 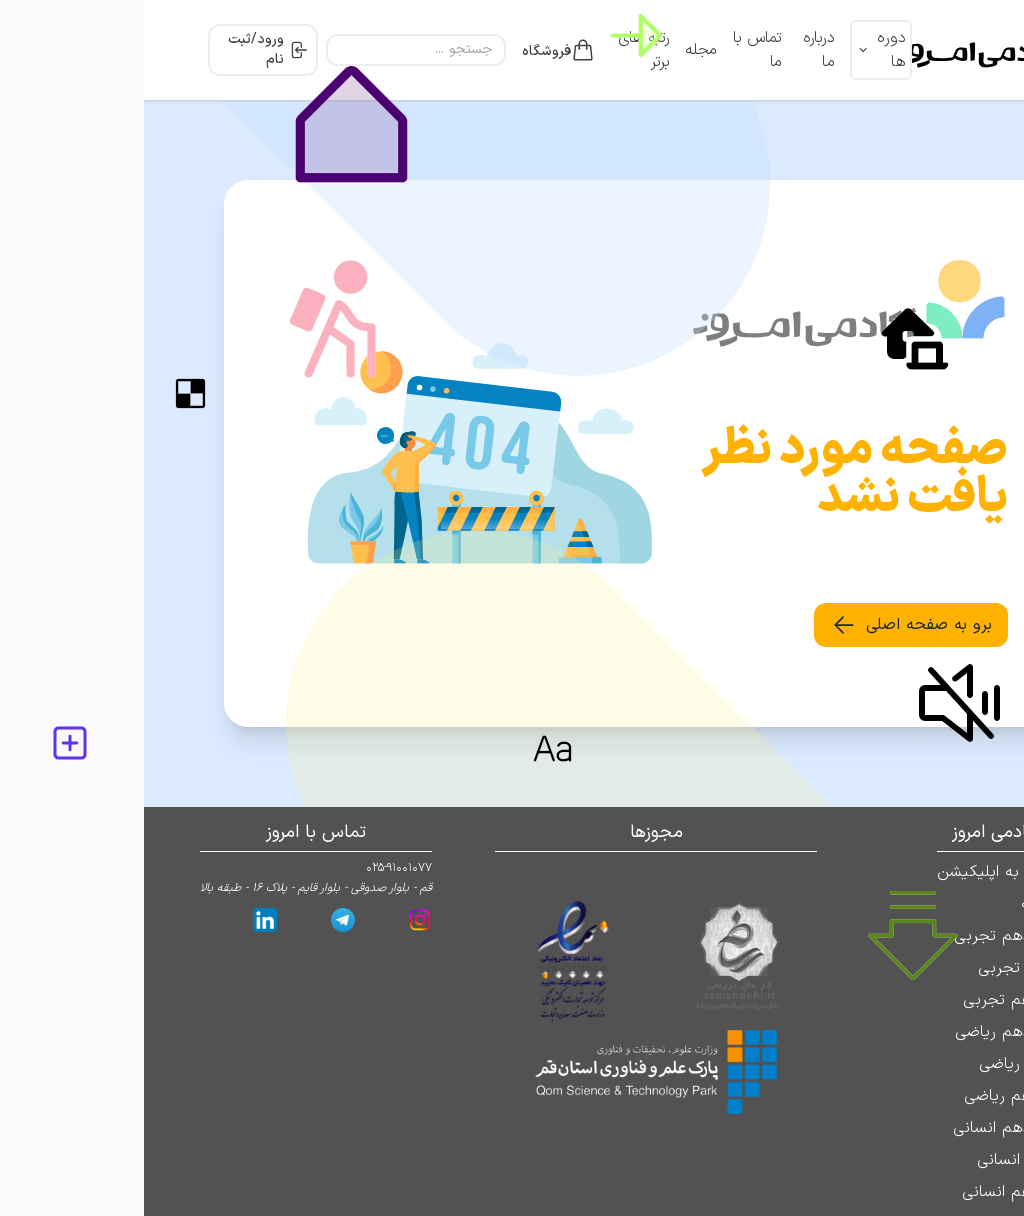 What do you see at coordinates (338, 319) in the screenshot?
I see `access hiking trails or outdoor activities` at bounding box center [338, 319].